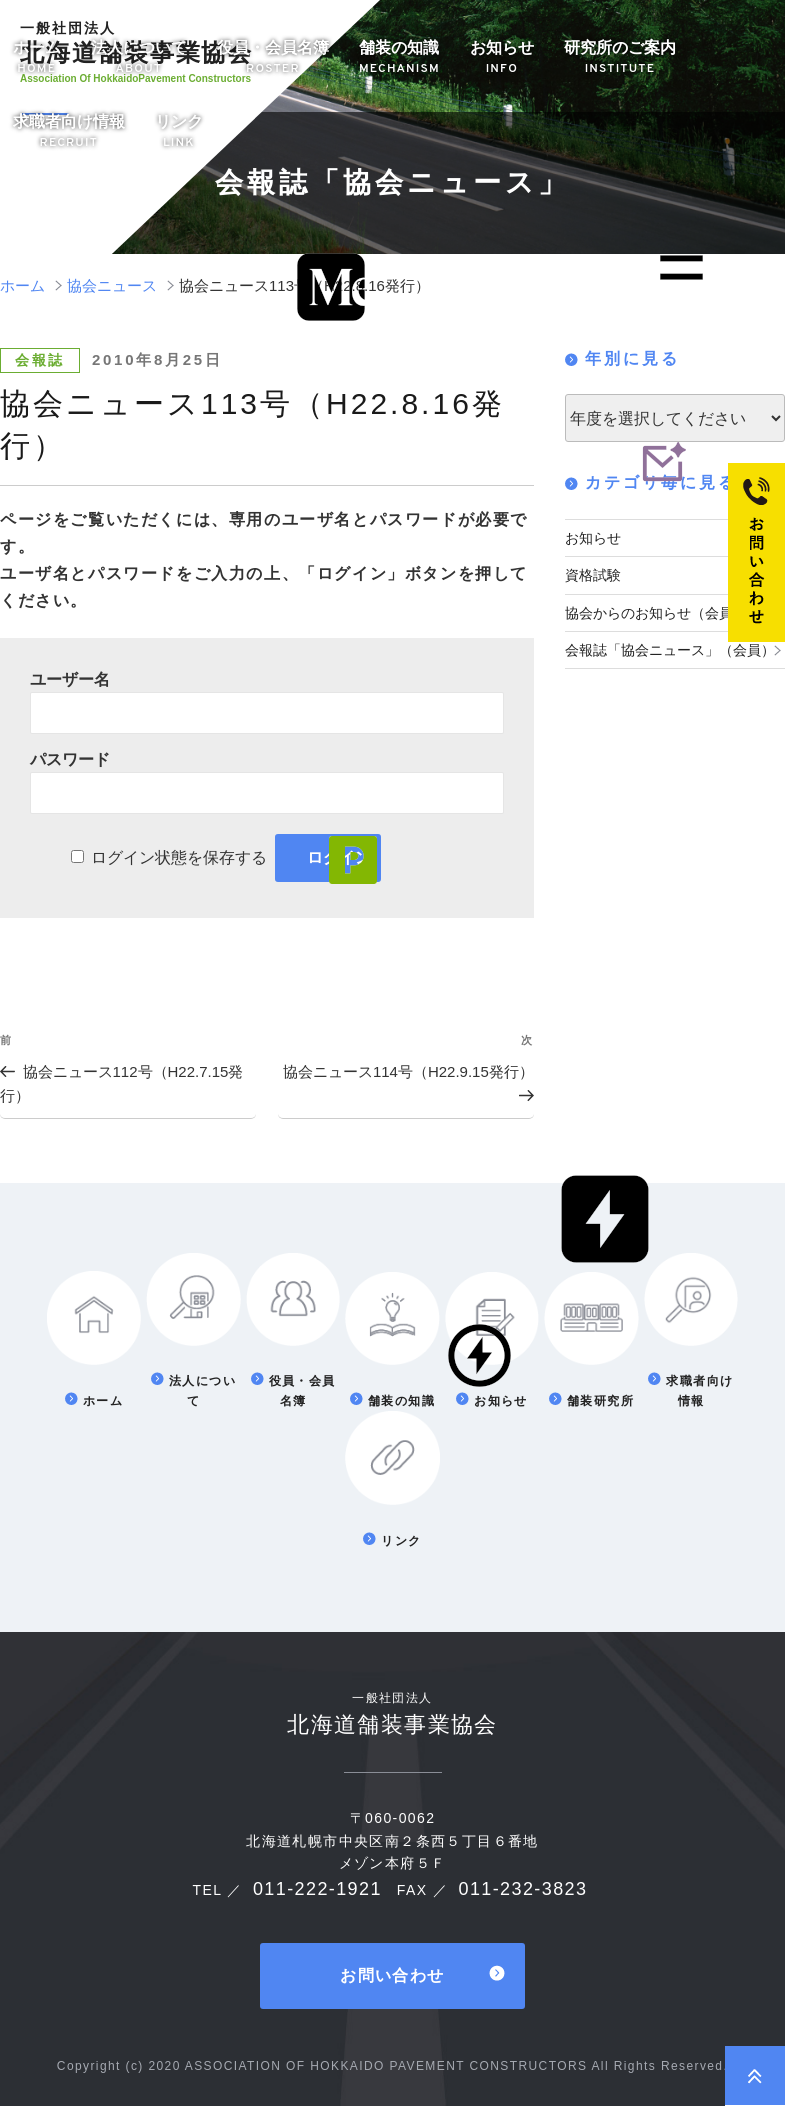 The height and width of the screenshot is (2106, 785). I want to click on access AED or defibrillator location information, so click(605, 1219).